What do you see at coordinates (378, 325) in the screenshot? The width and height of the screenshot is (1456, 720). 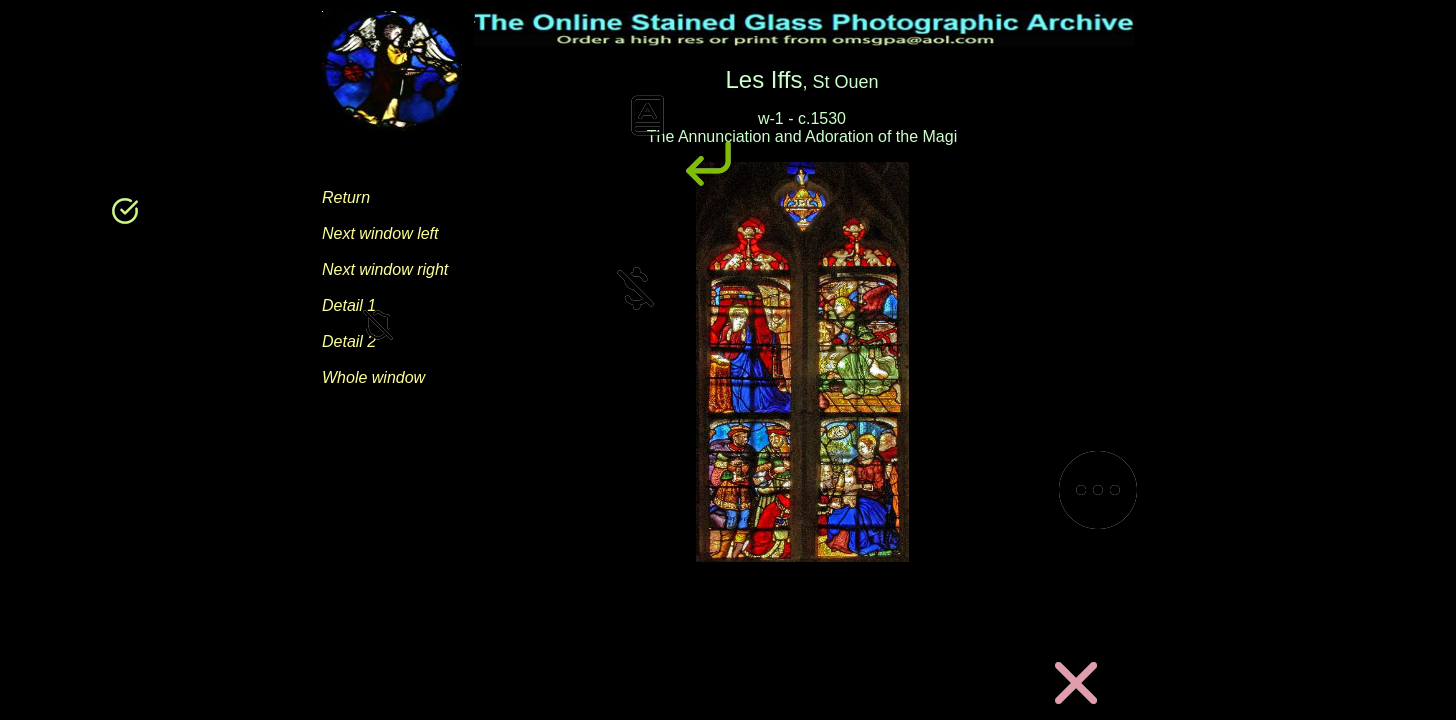 I see `security or protection is disabled` at bounding box center [378, 325].